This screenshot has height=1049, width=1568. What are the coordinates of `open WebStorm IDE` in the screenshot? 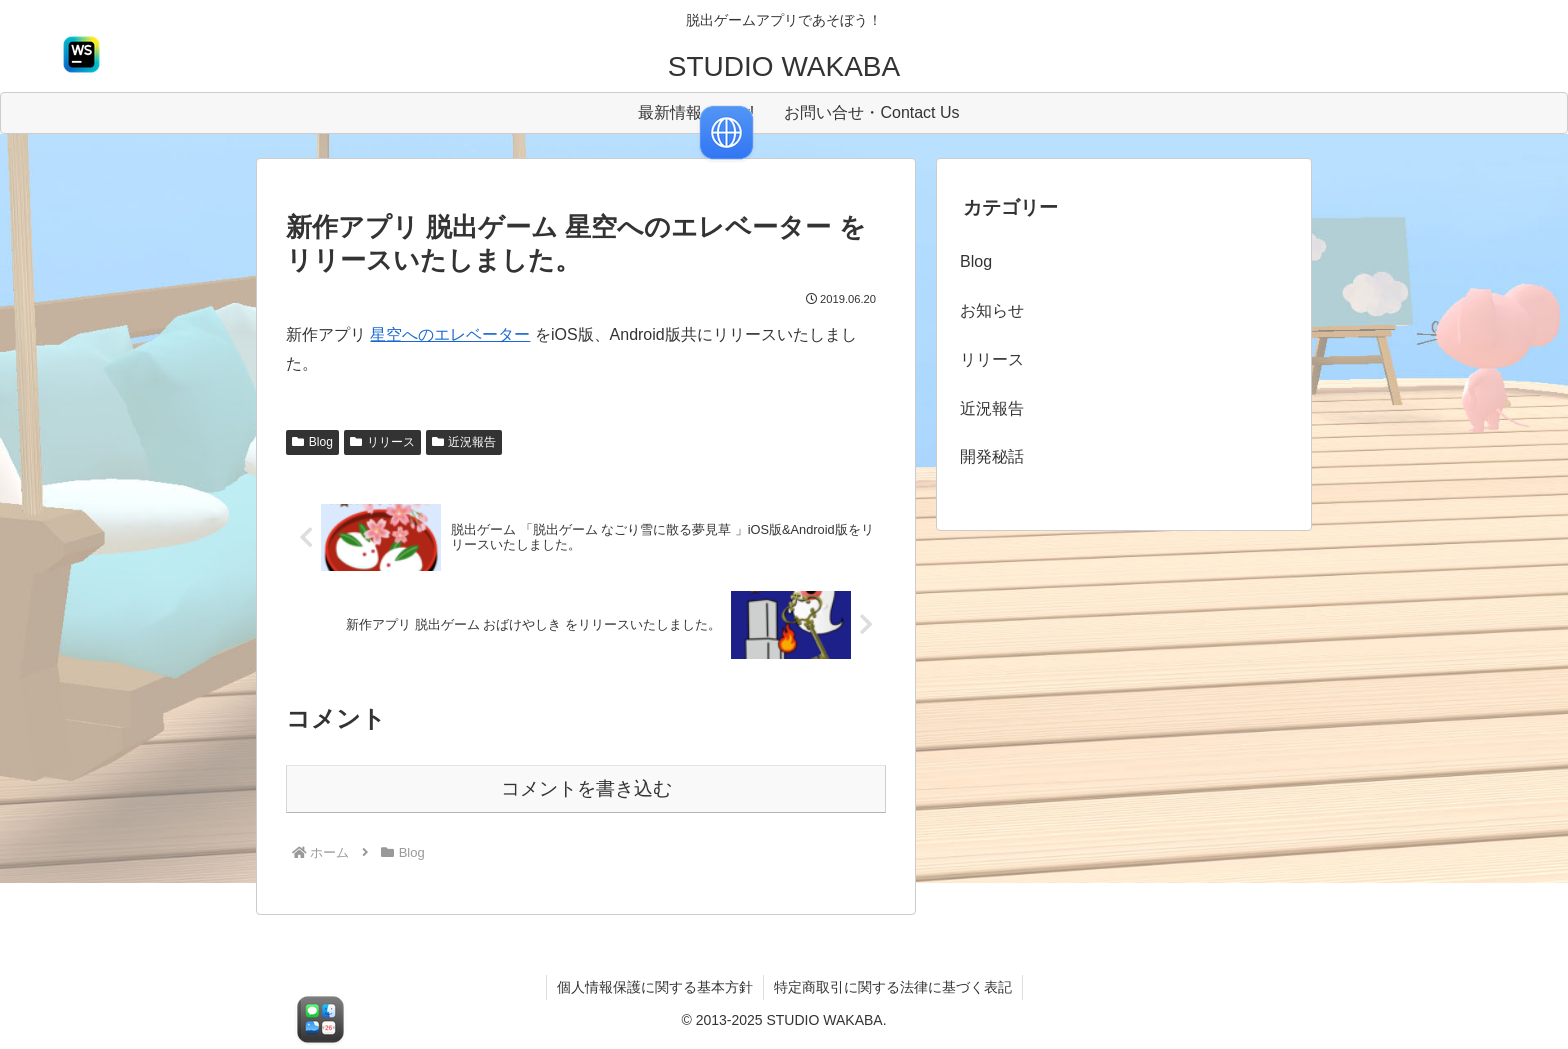 It's located at (81, 54).